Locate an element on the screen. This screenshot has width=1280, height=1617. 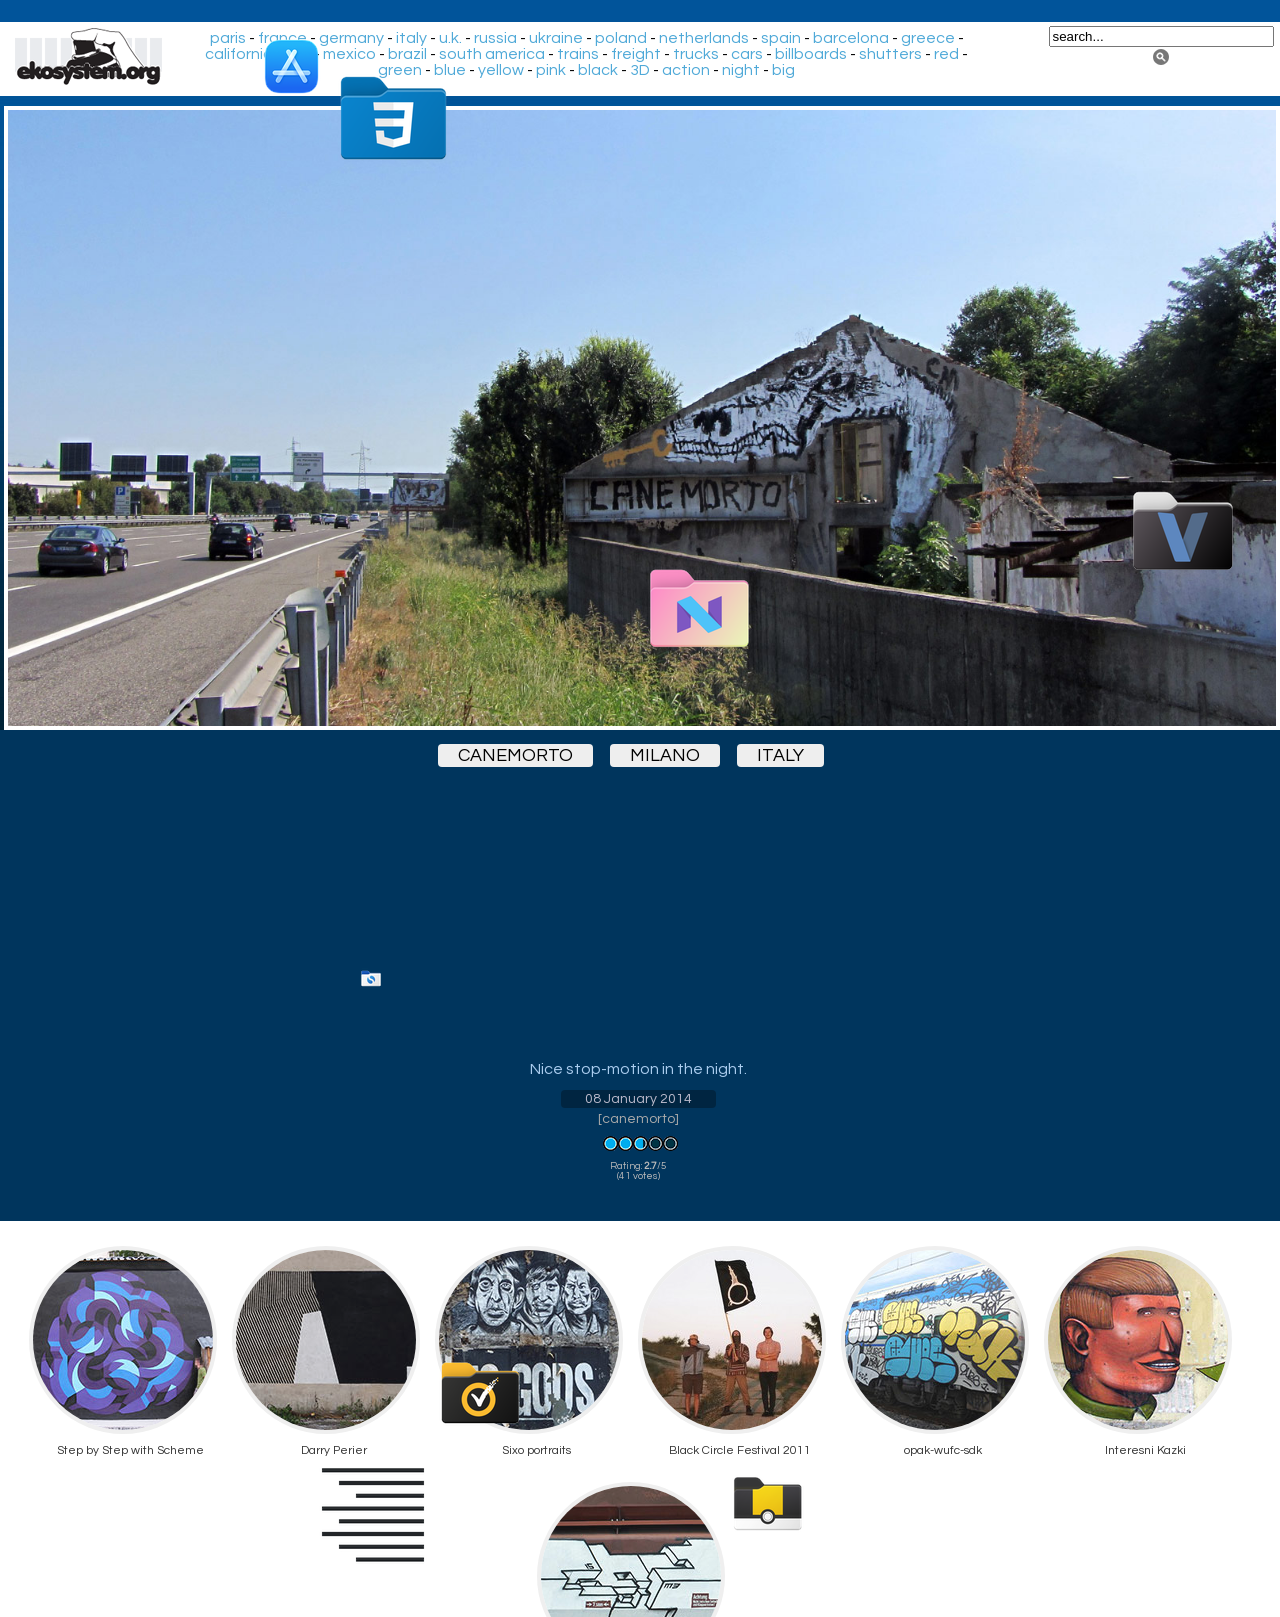
open the App Store to browse and download apps is located at coordinates (291, 66).